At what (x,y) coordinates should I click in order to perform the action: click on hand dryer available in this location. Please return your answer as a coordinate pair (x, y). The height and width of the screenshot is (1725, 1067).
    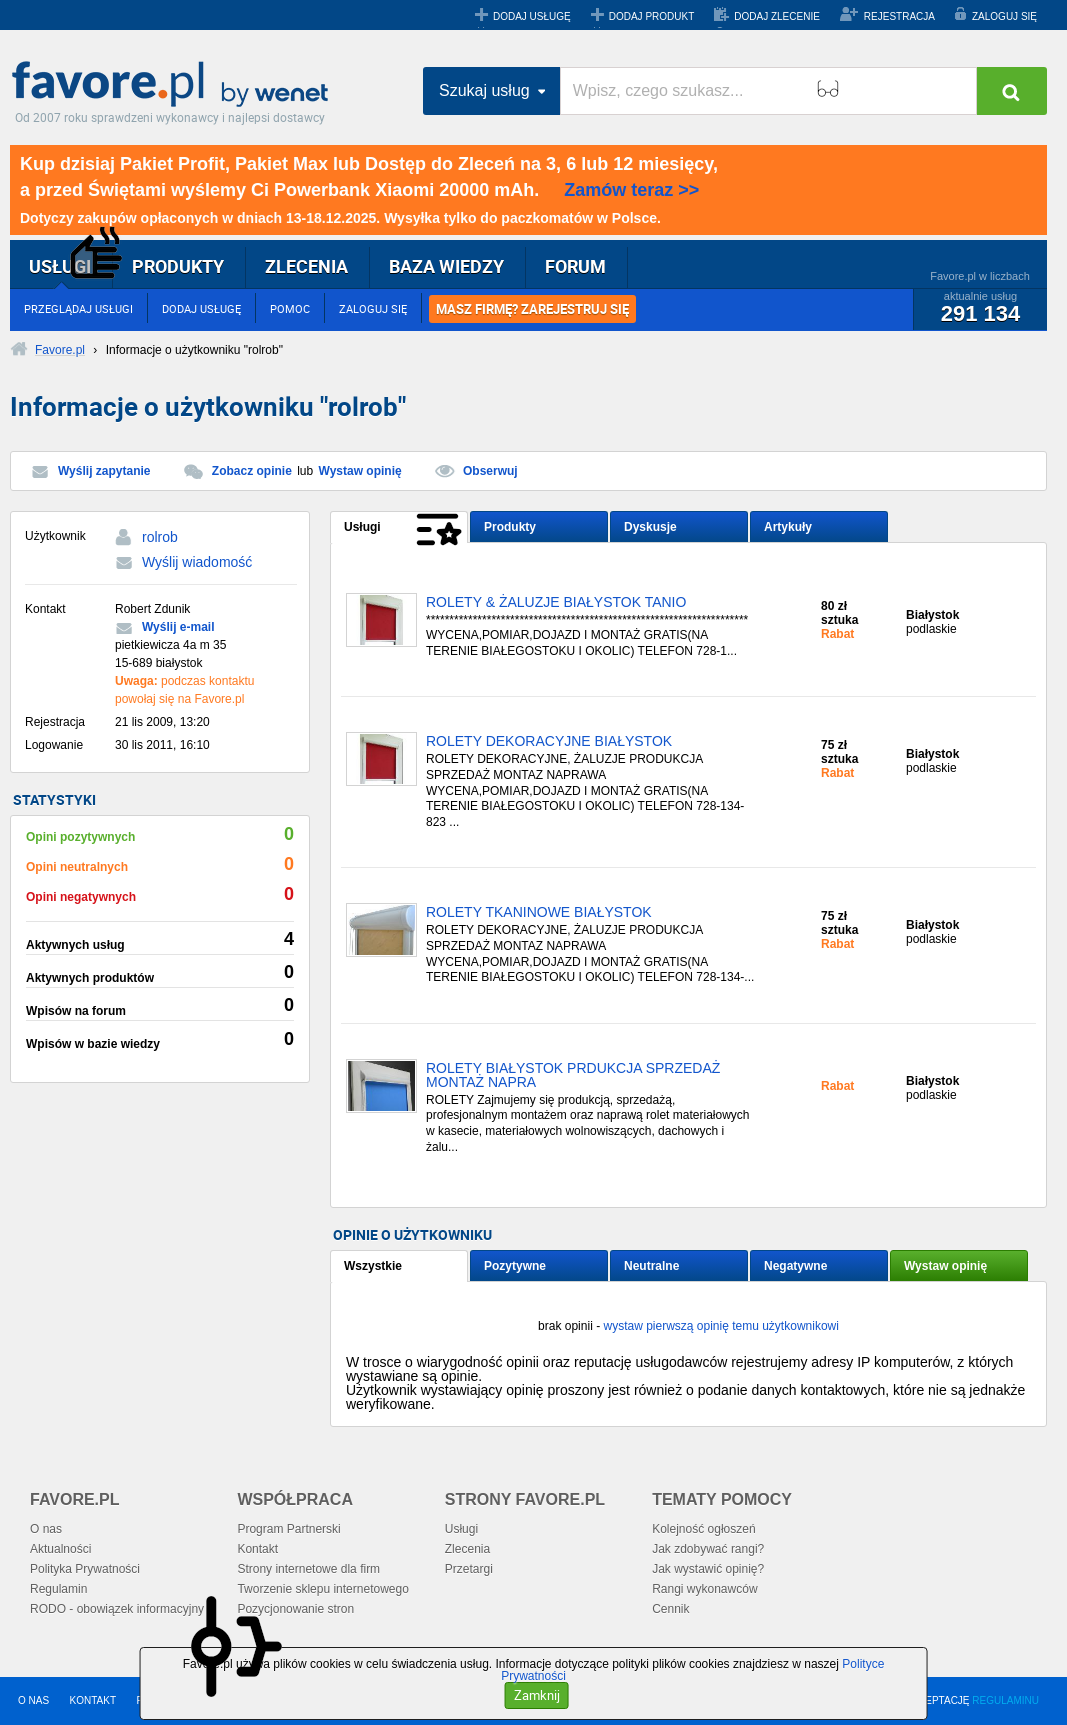
    Looking at the image, I should click on (97, 251).